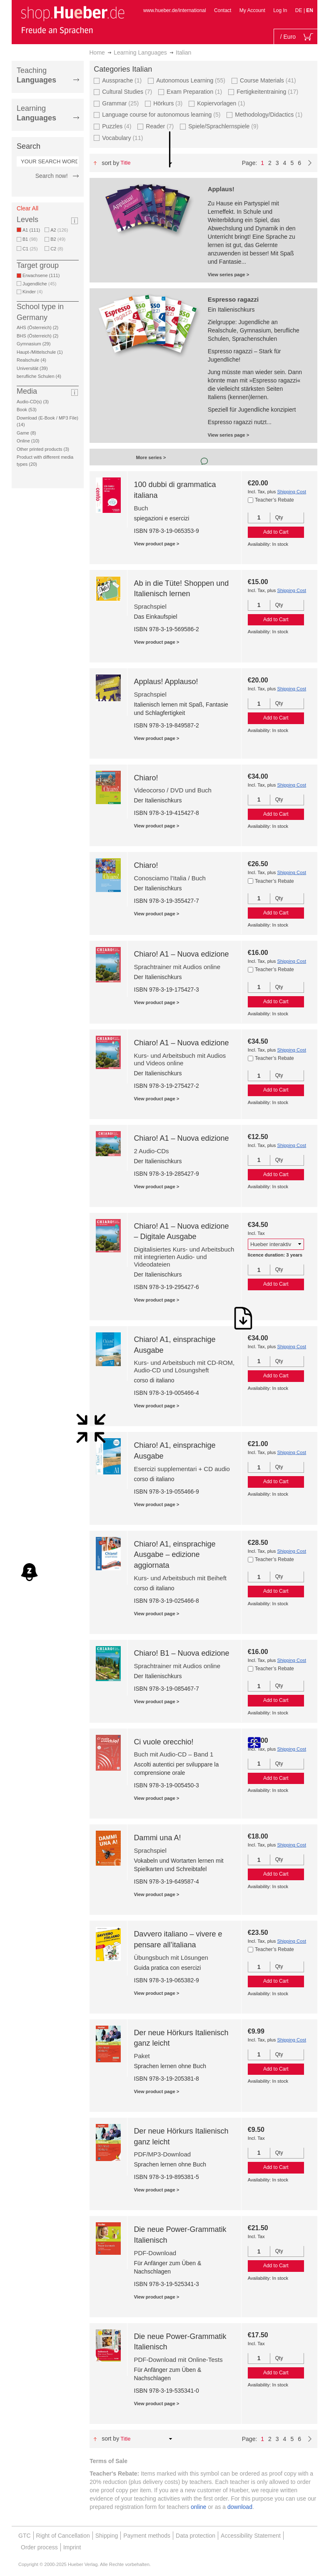 Image resolution: width=329 pixels, height=2576 pixels. Describe the element at coordinates (169, 149) in the screenshot. I see `vertical divider separating UI elements` at that location.